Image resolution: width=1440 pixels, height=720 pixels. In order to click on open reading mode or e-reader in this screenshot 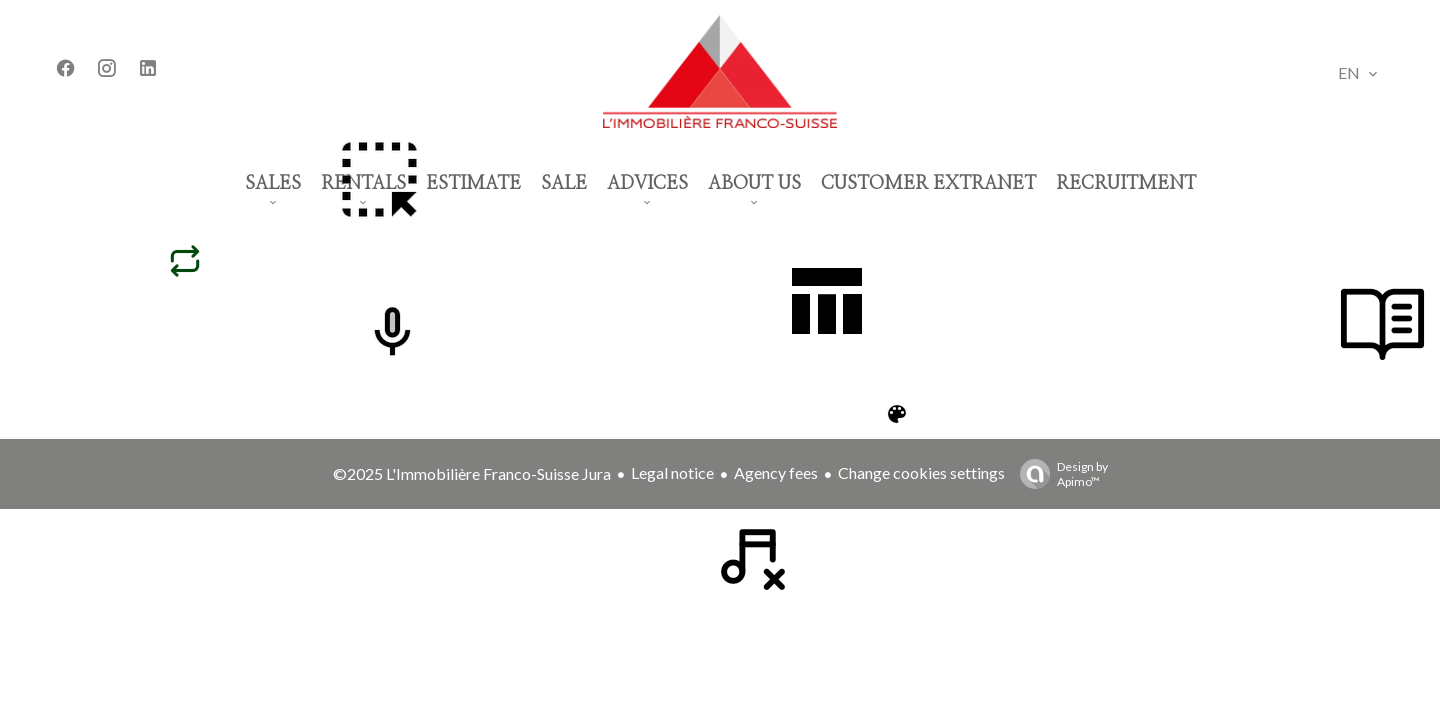, I will do `click(1382, 318)`.